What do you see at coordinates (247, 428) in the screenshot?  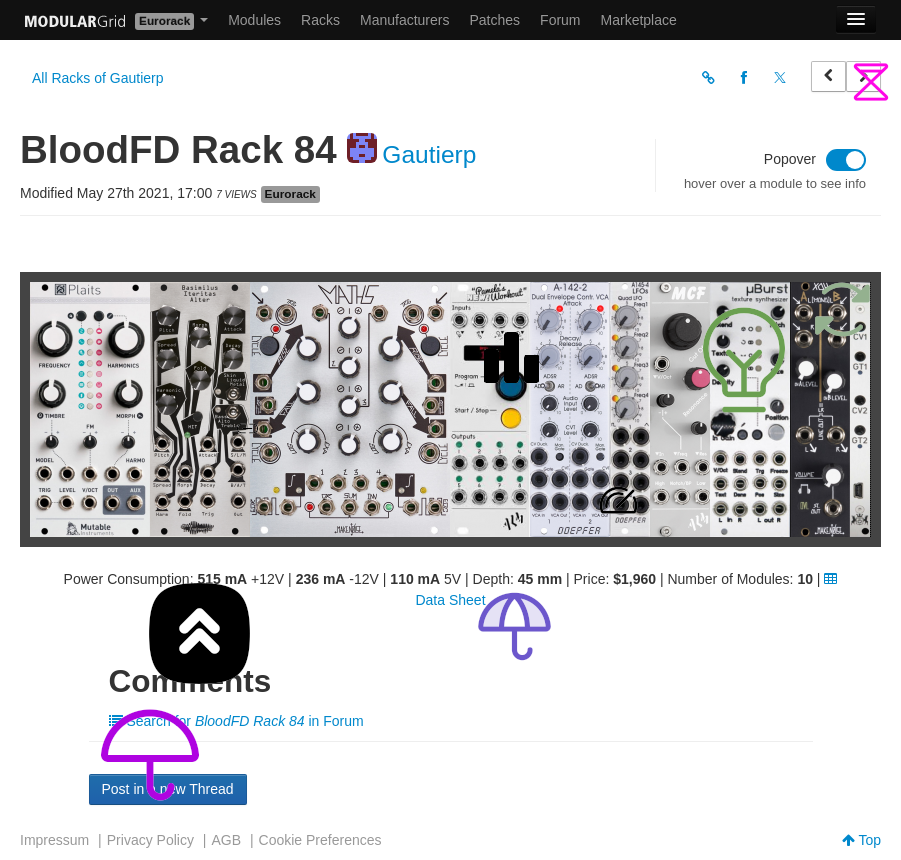 I see `copy link to clipboard` at bounding box center [247, 428].